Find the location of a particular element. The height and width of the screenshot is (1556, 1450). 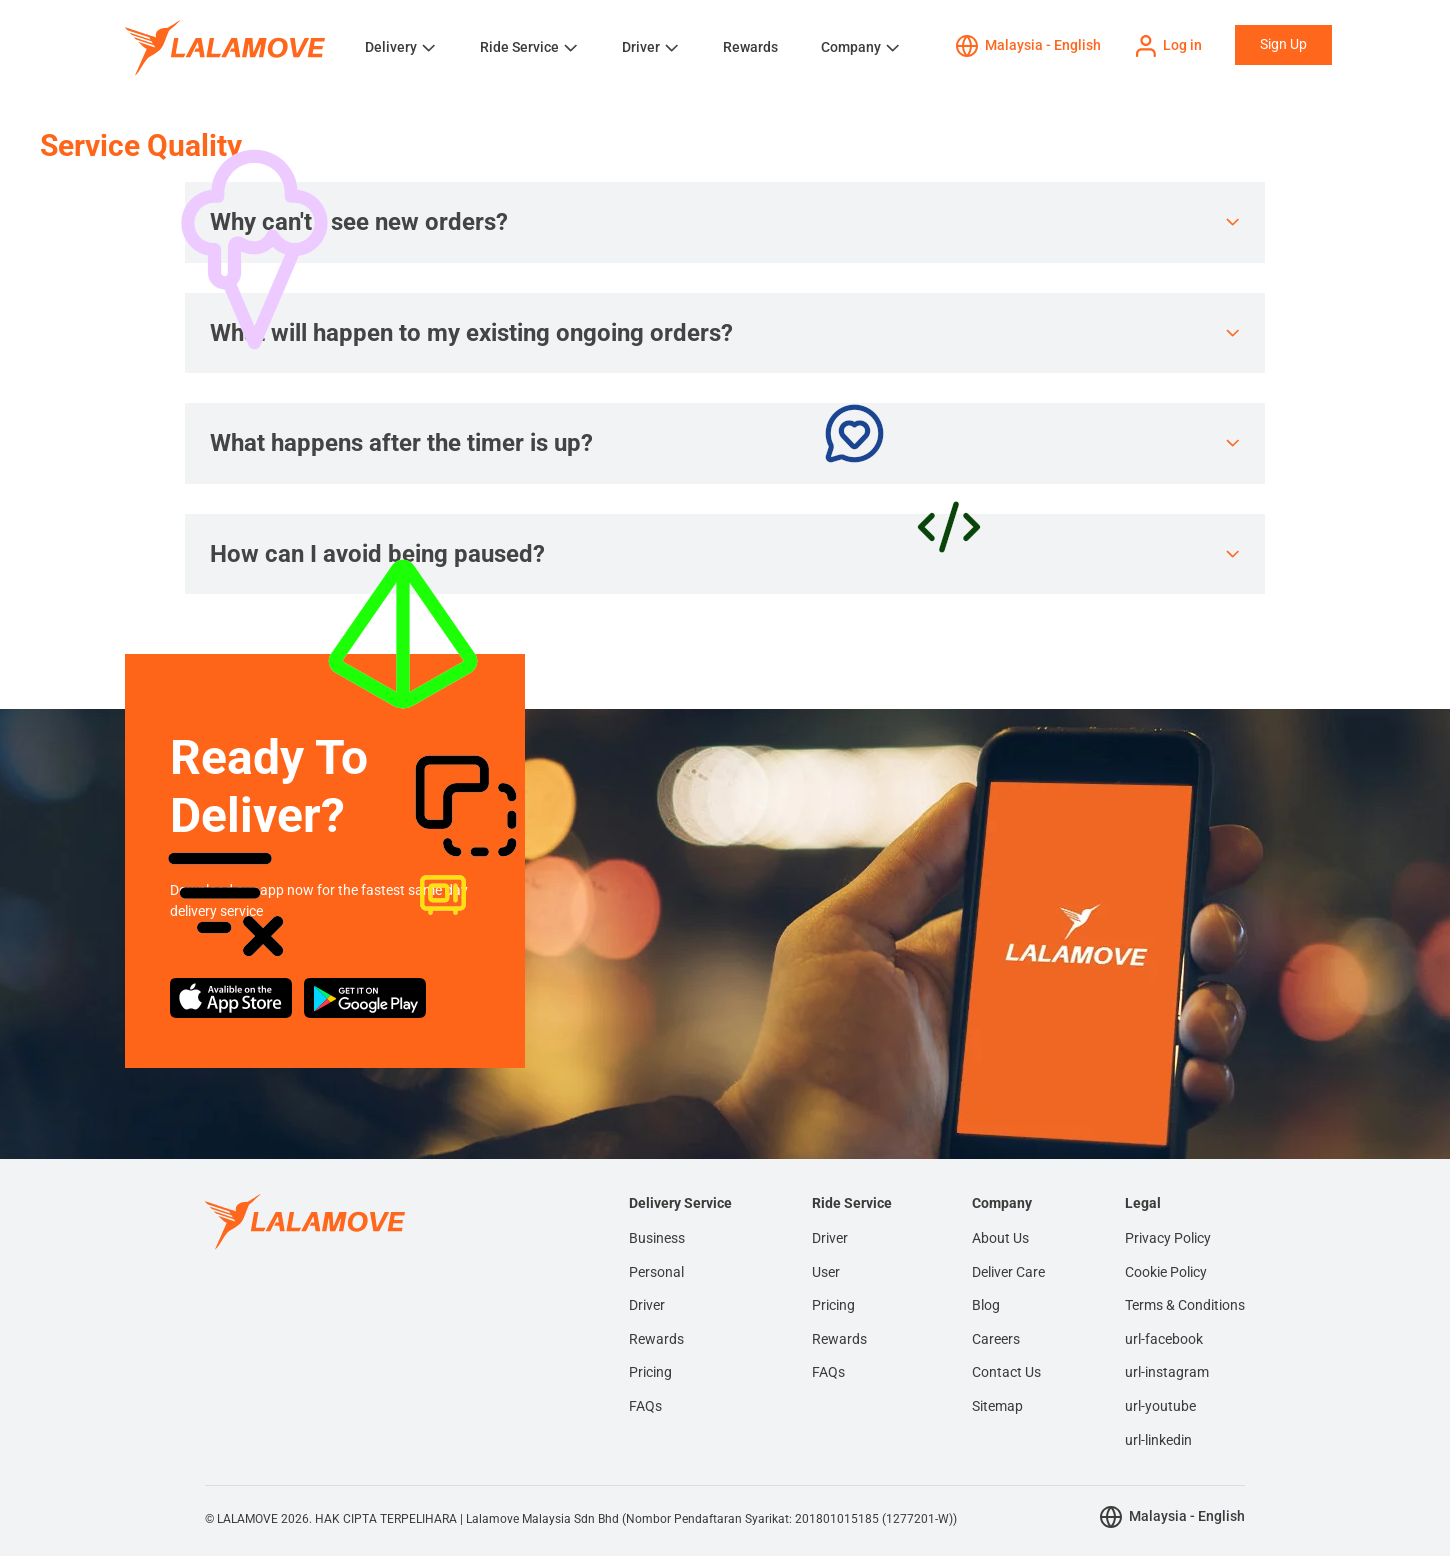

view or edit source code is located at coordinates (949, 527).